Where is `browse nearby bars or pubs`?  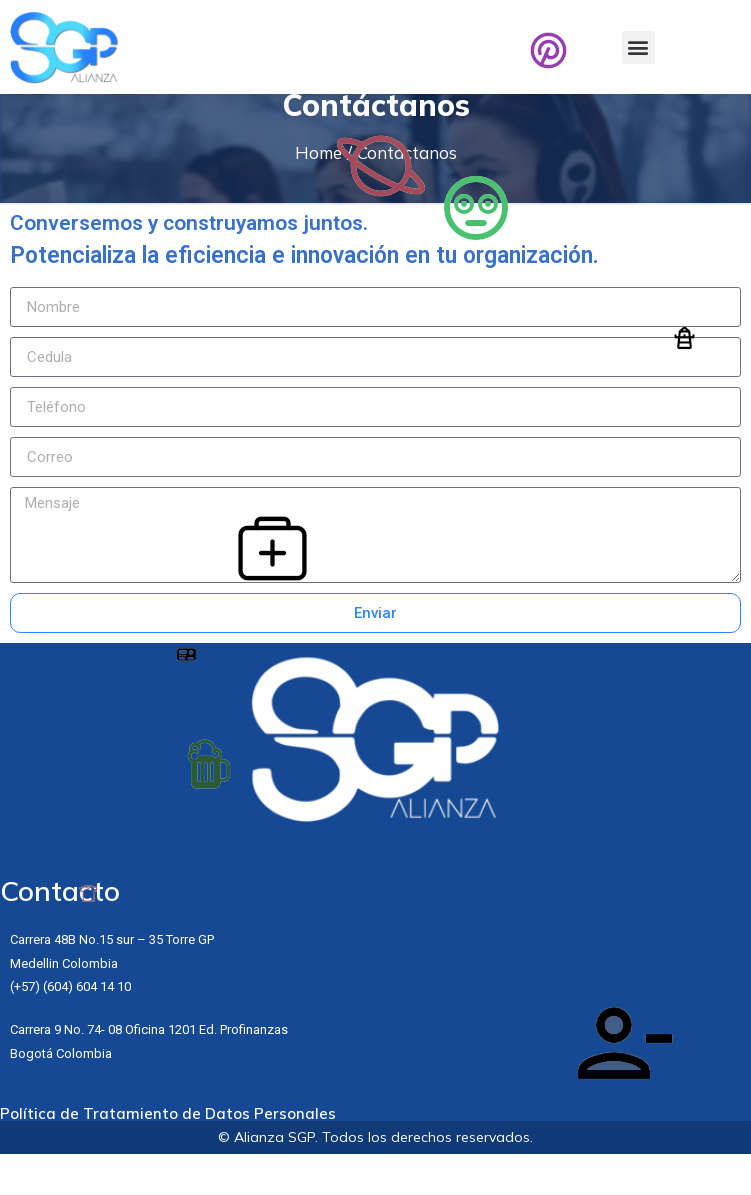
browse nearby bars or pubs is located at coordinates (209, 764).